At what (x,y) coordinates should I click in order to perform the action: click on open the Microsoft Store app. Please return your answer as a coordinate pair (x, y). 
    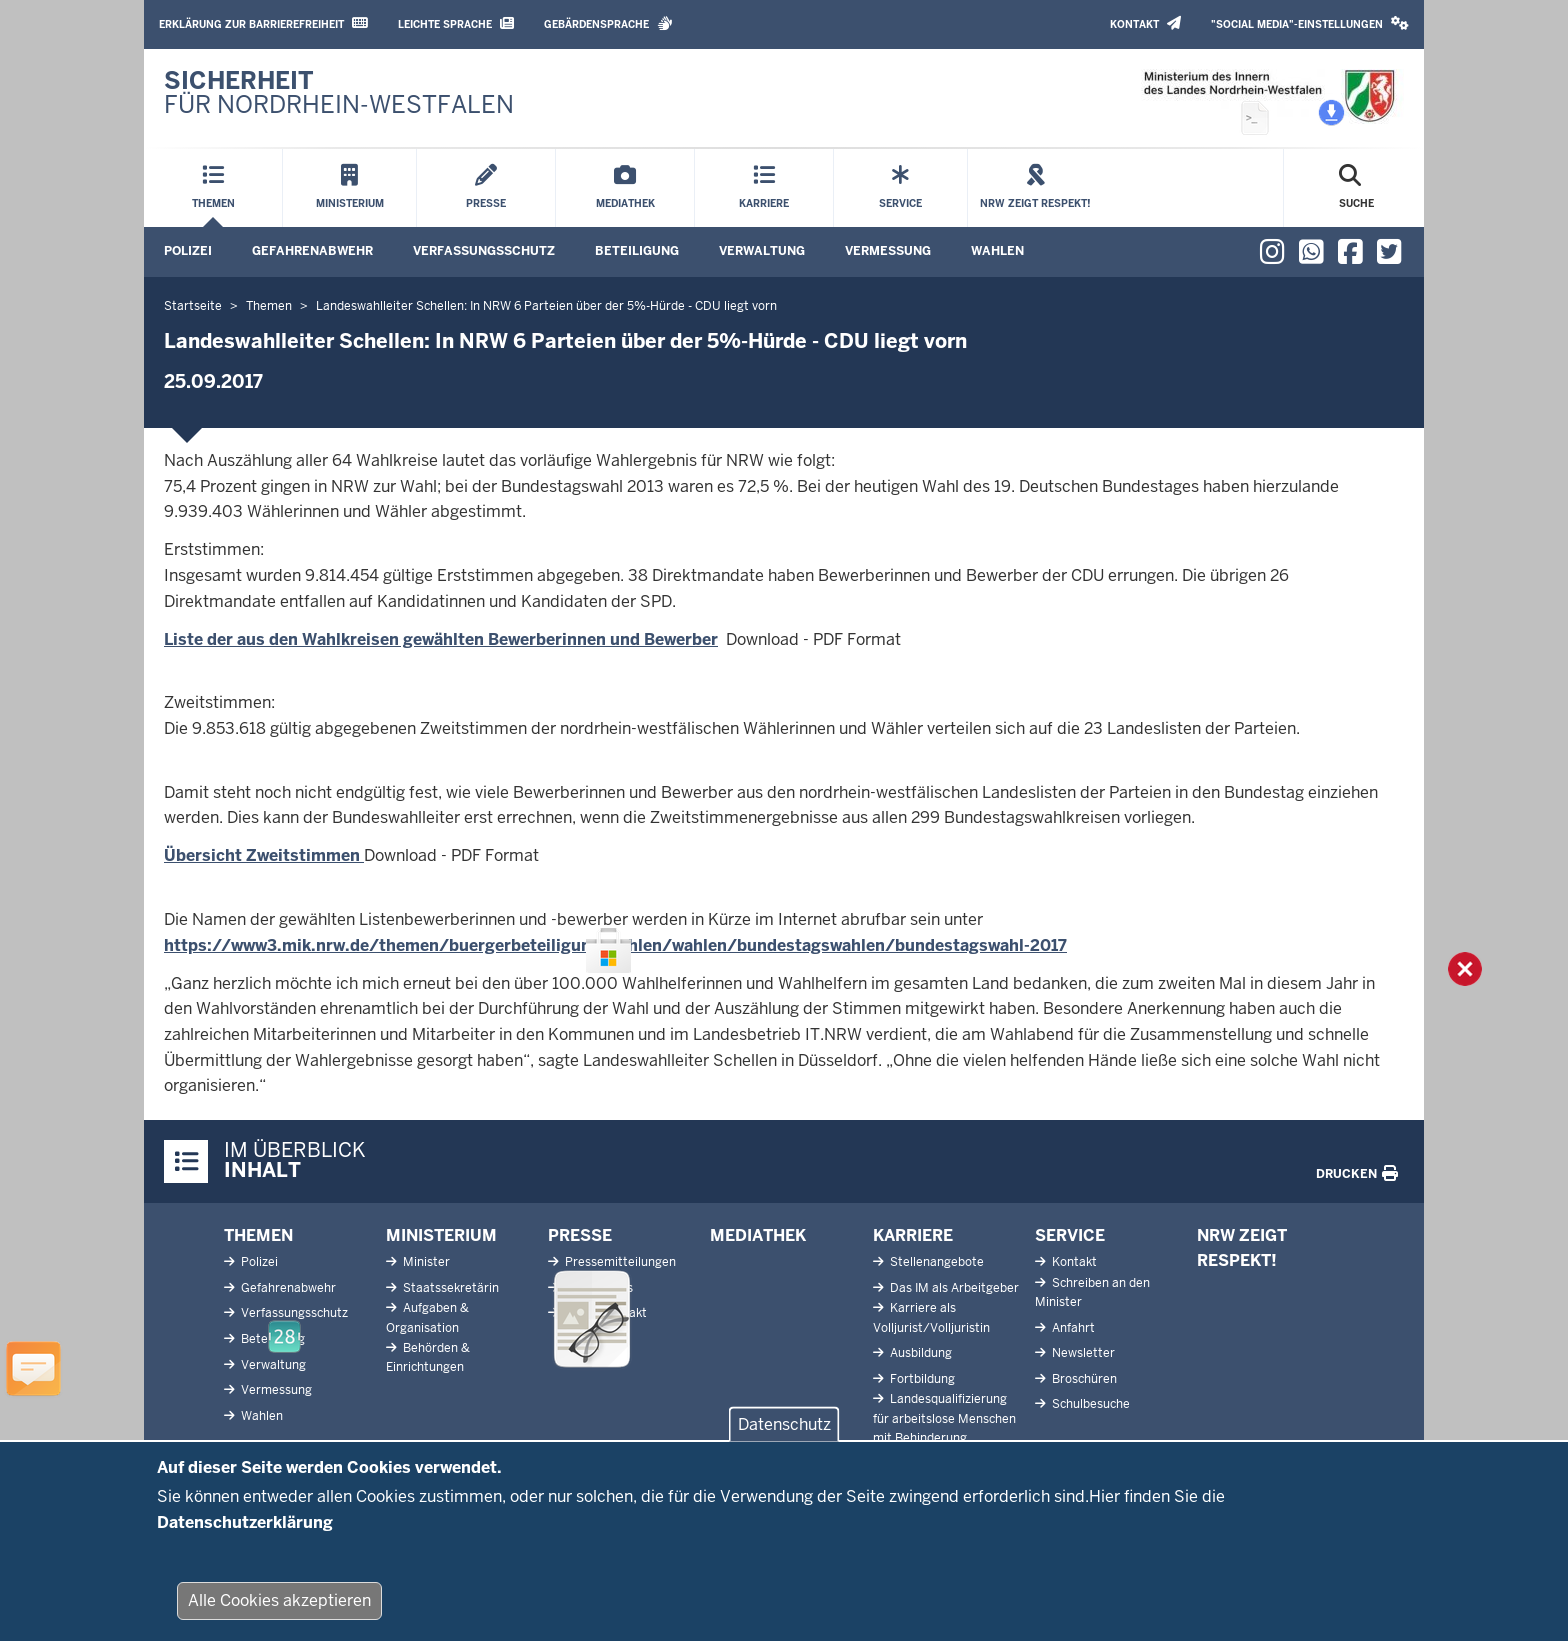
    Looking at the image, I should click on (608, 950).